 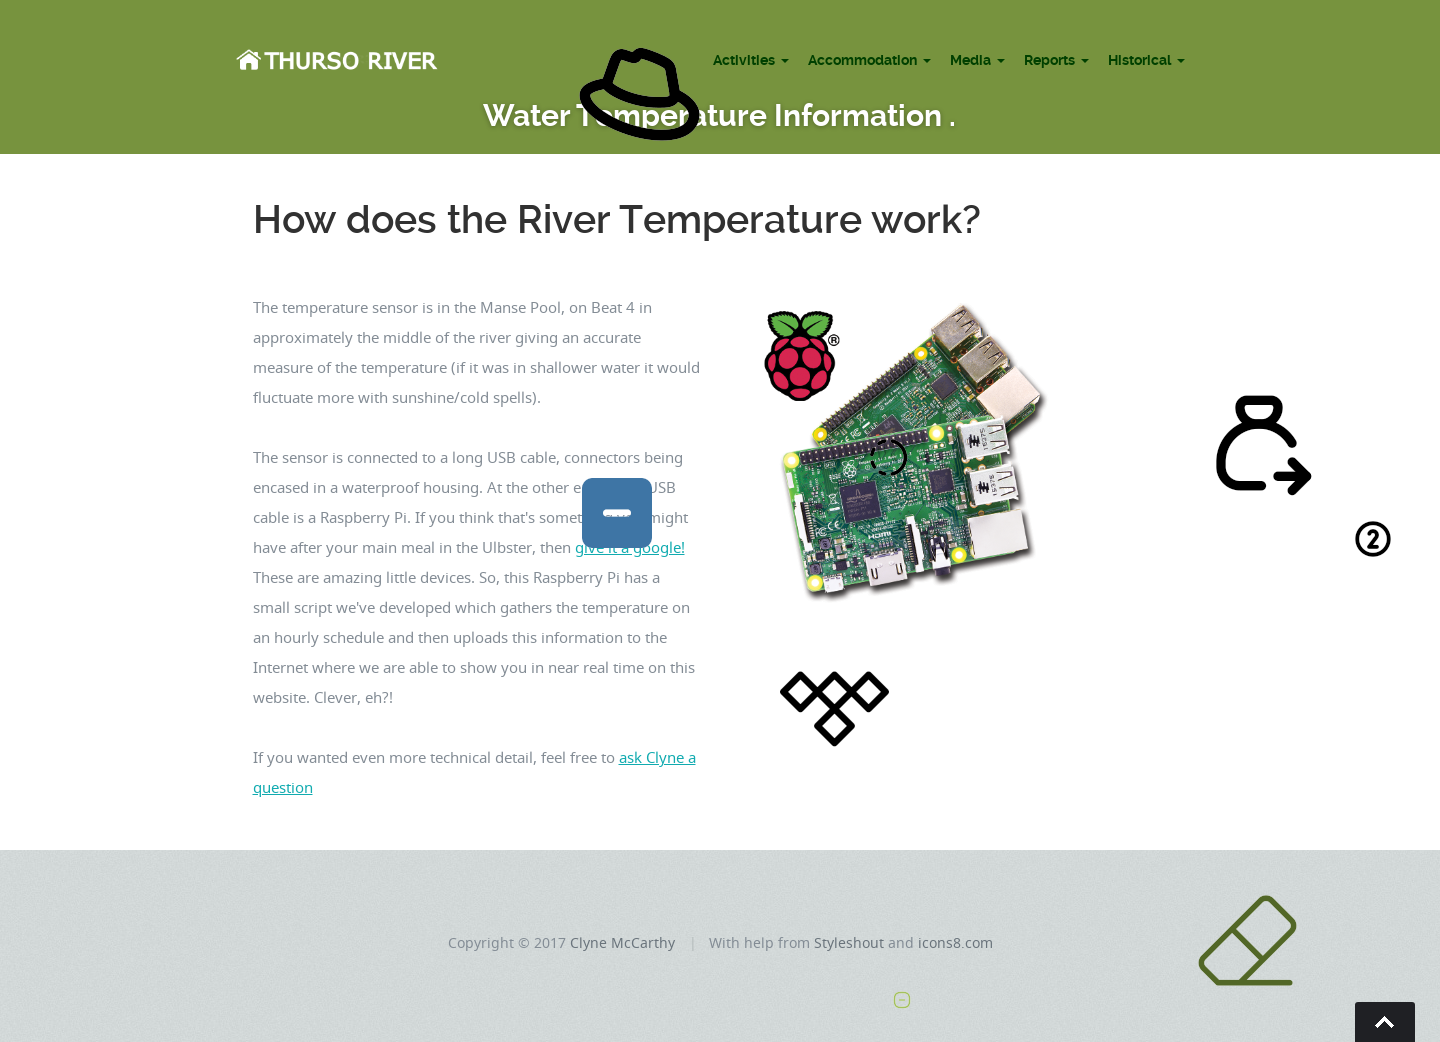 I want to click on remove an item from a list, so click(x=617, y=513).